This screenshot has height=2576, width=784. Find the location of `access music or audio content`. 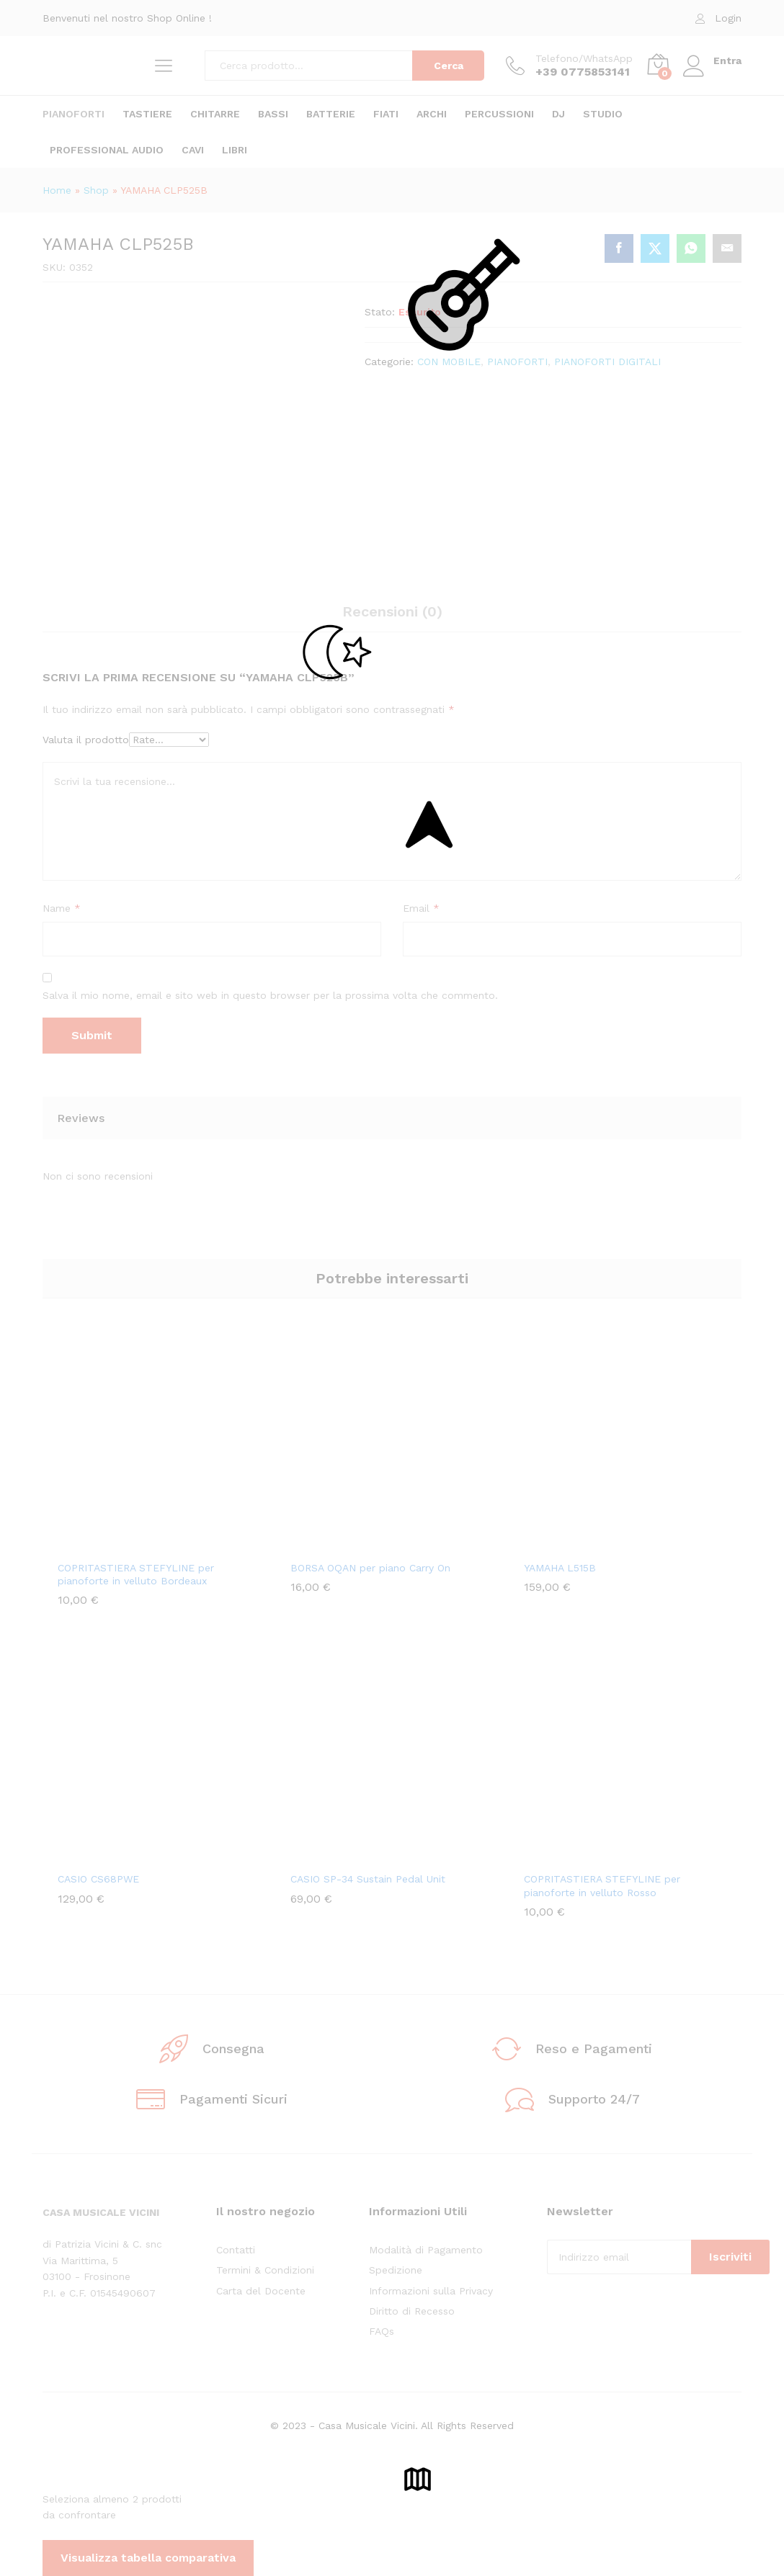

access music or audio content is located at coordinates (463, 295).